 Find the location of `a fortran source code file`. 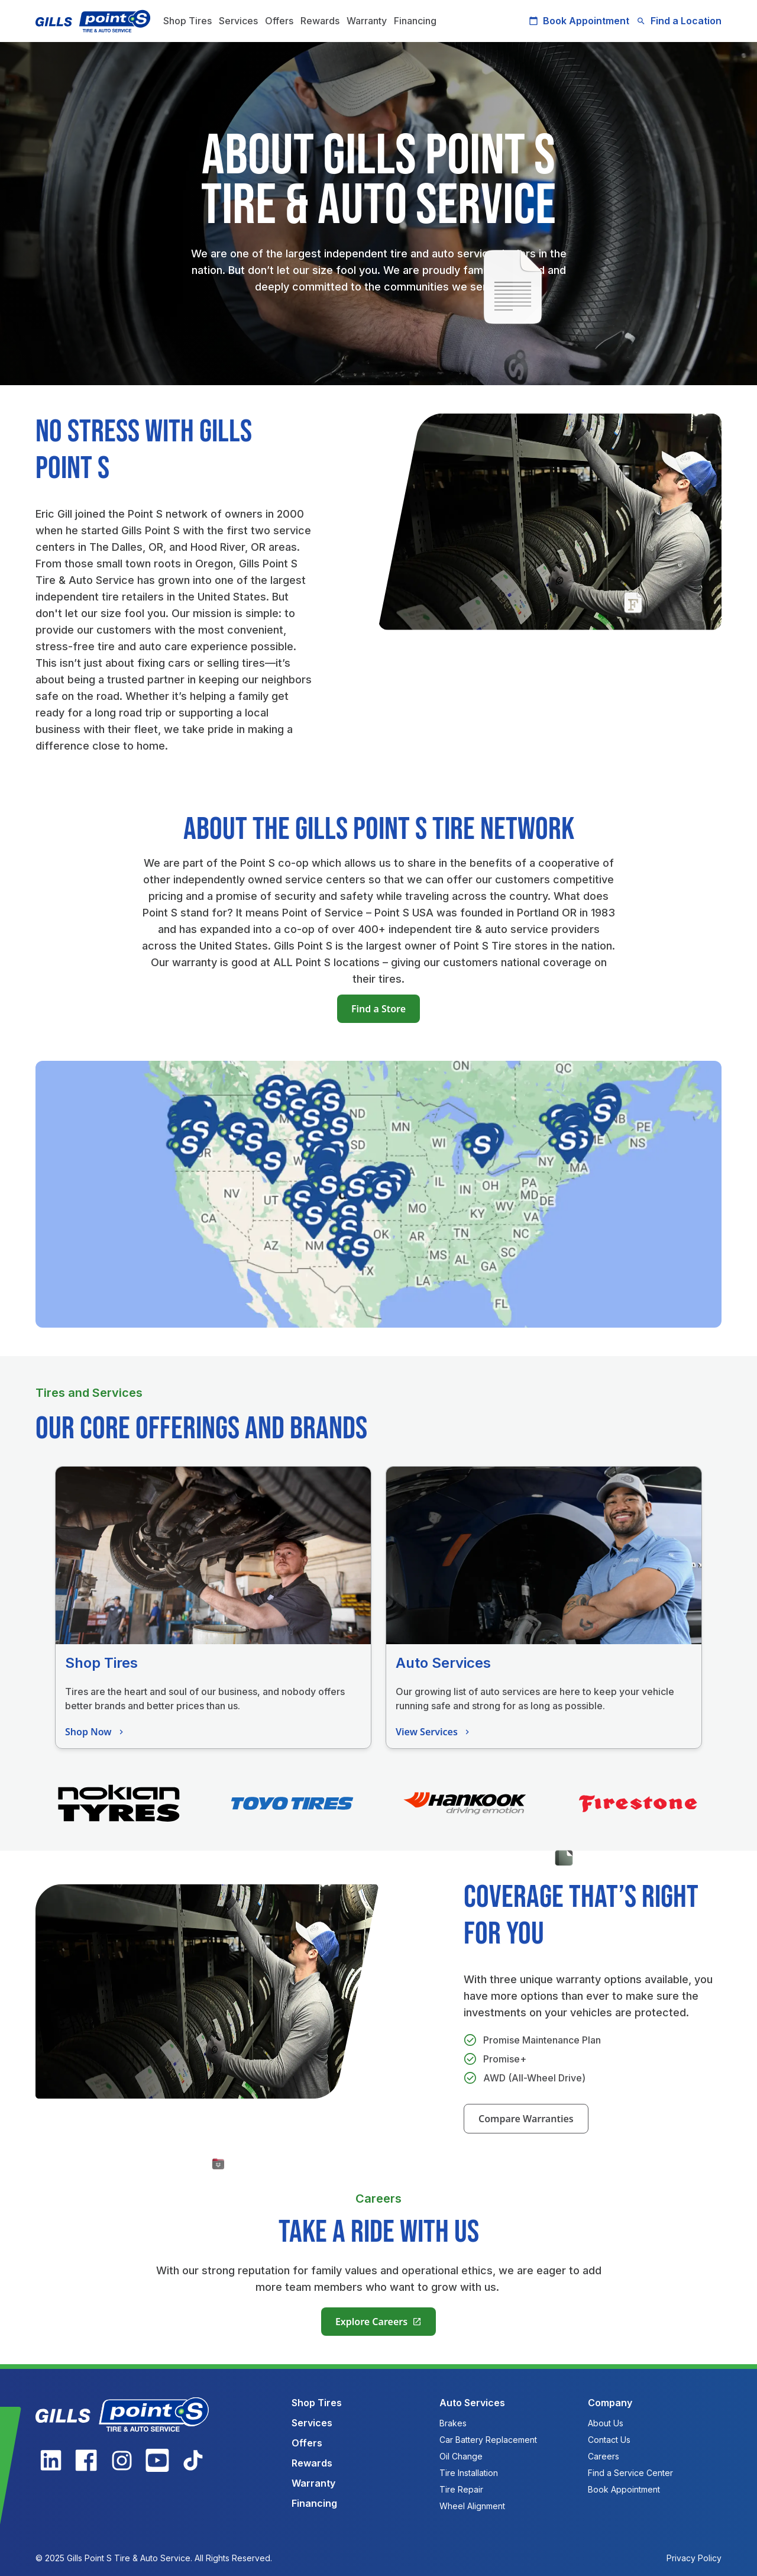

a fortran source code file is located at coordinates (633, 602).